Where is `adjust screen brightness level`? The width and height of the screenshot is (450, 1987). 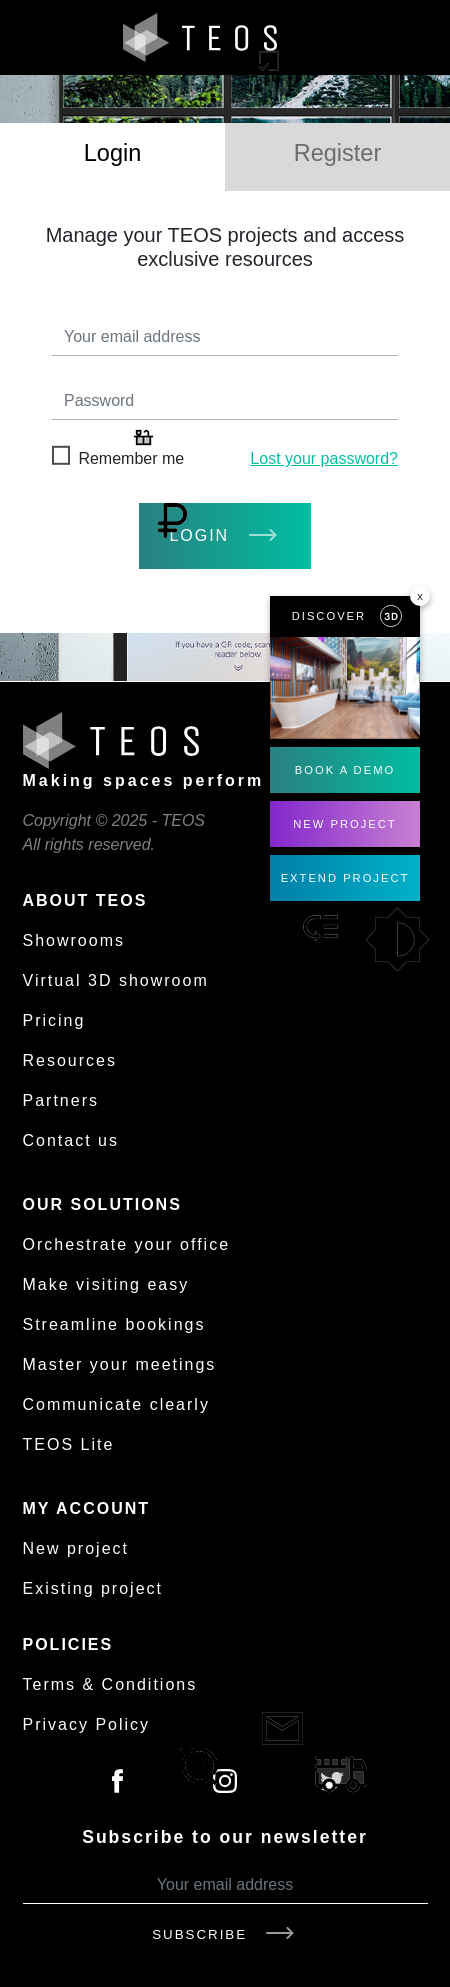 adjust screen brightness level is located at coordinates (397, 939).